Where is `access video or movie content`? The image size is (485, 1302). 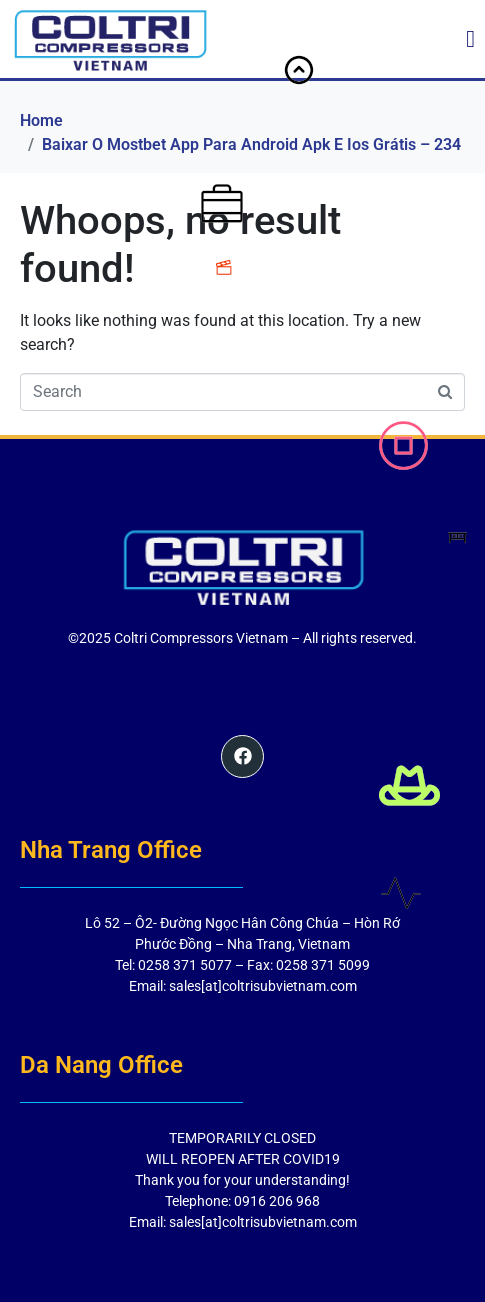 access video or movie content is located at coordinates (224, 268).